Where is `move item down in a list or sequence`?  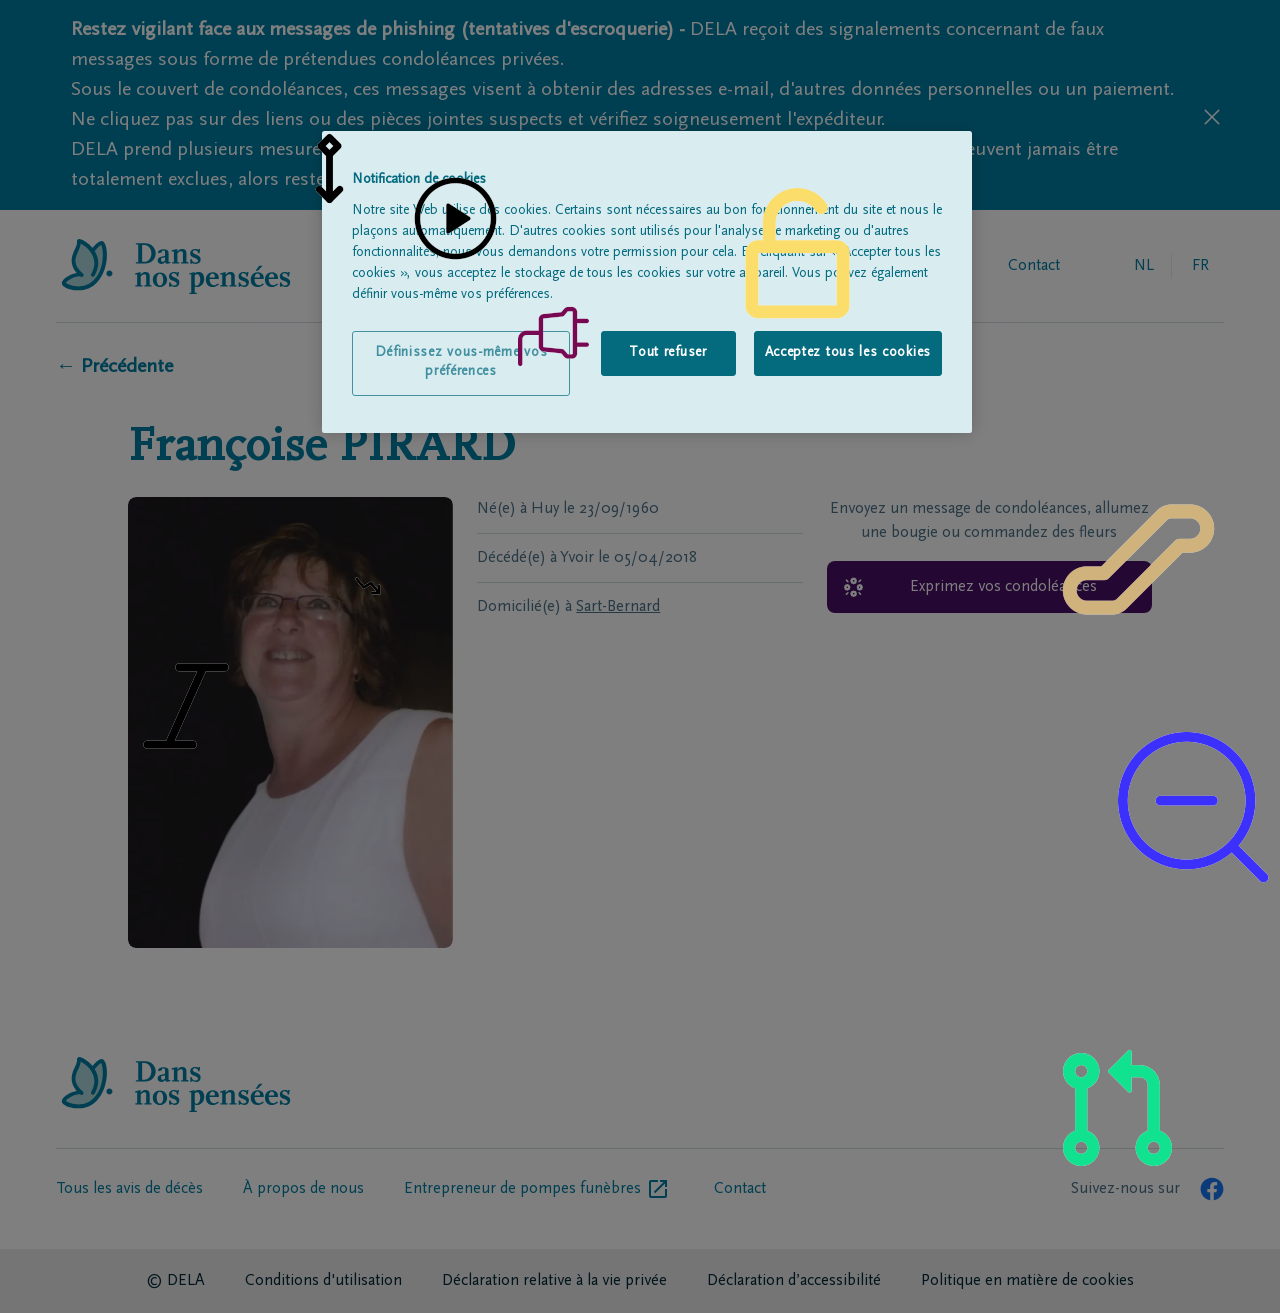 move item down in a list or sequence is located at coordinates (329, 168).